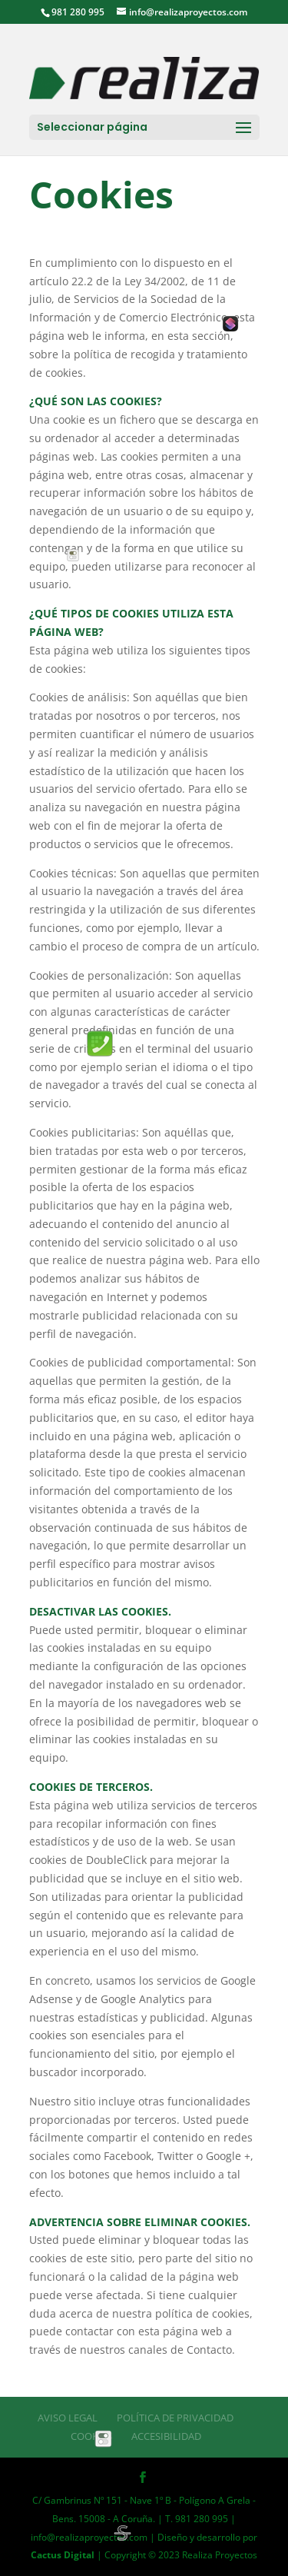 The image size is (288, 2576). What do you see at coordinates (100, 1043) in the screenshot?
I see `open the phone or calls app` at bounding box center [100, 1043].